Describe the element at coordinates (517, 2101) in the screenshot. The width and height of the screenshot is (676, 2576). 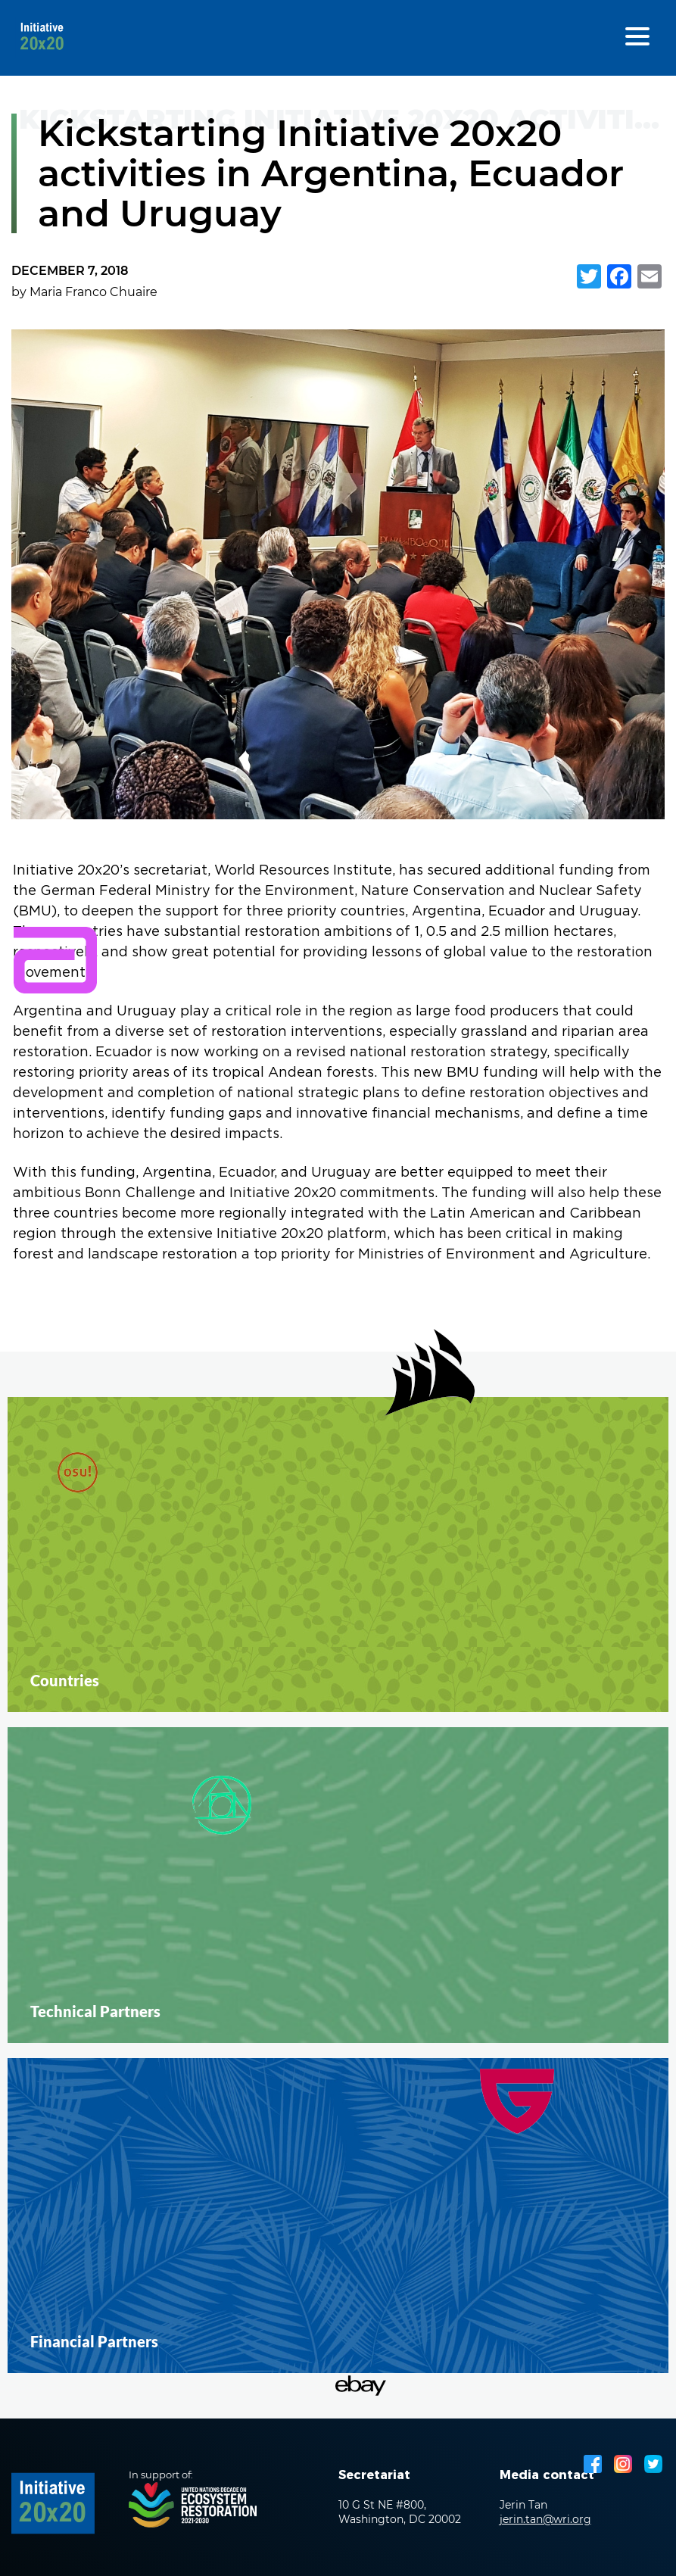
I see `open the Guilded app` at that location.